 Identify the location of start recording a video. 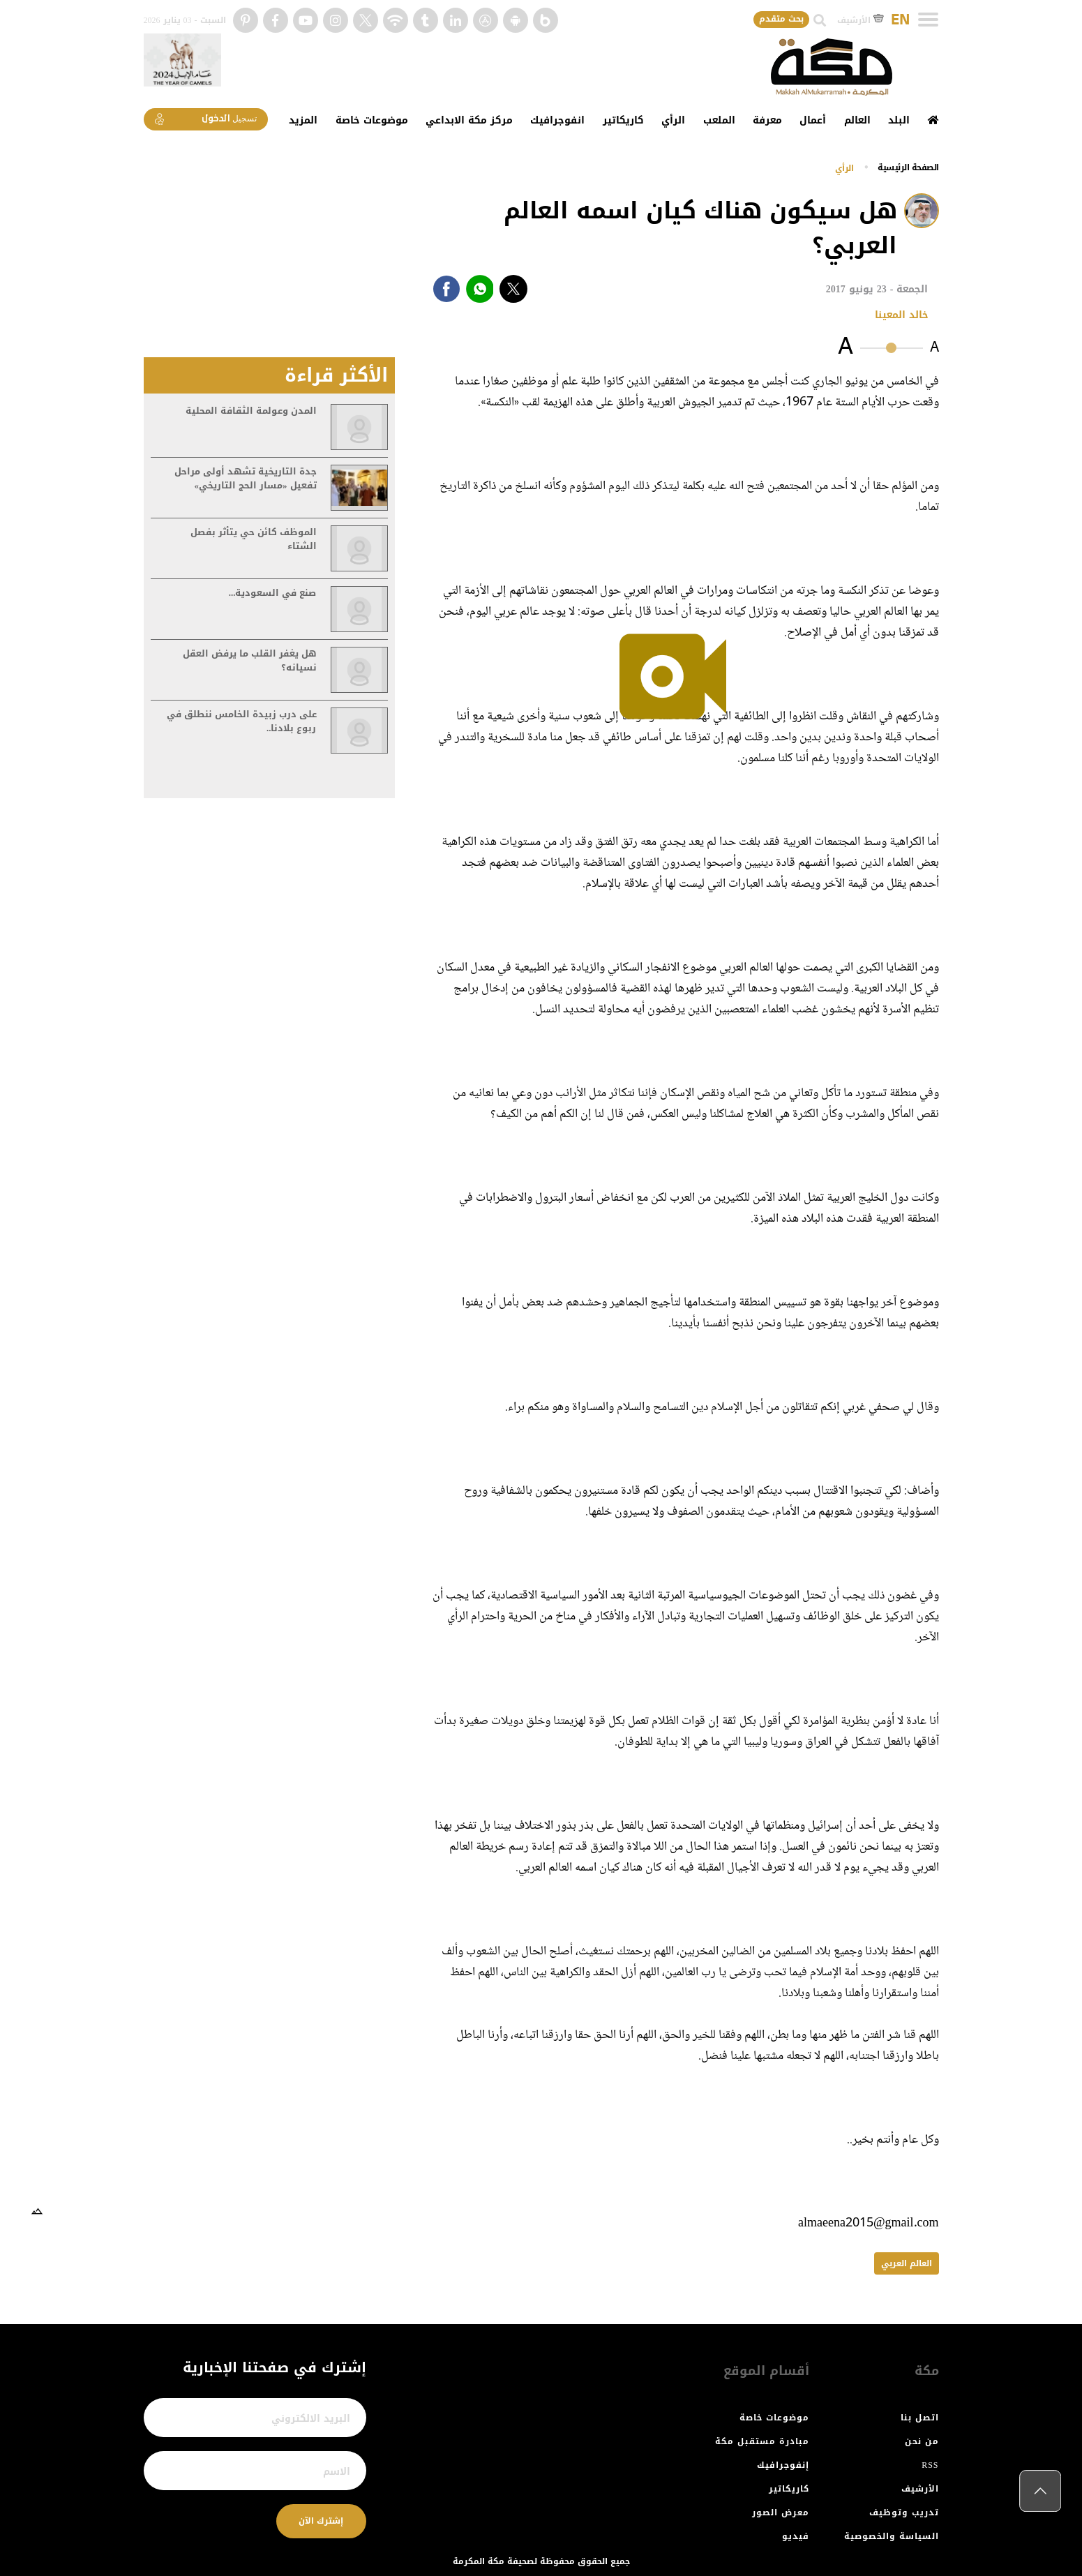
(673, 676).